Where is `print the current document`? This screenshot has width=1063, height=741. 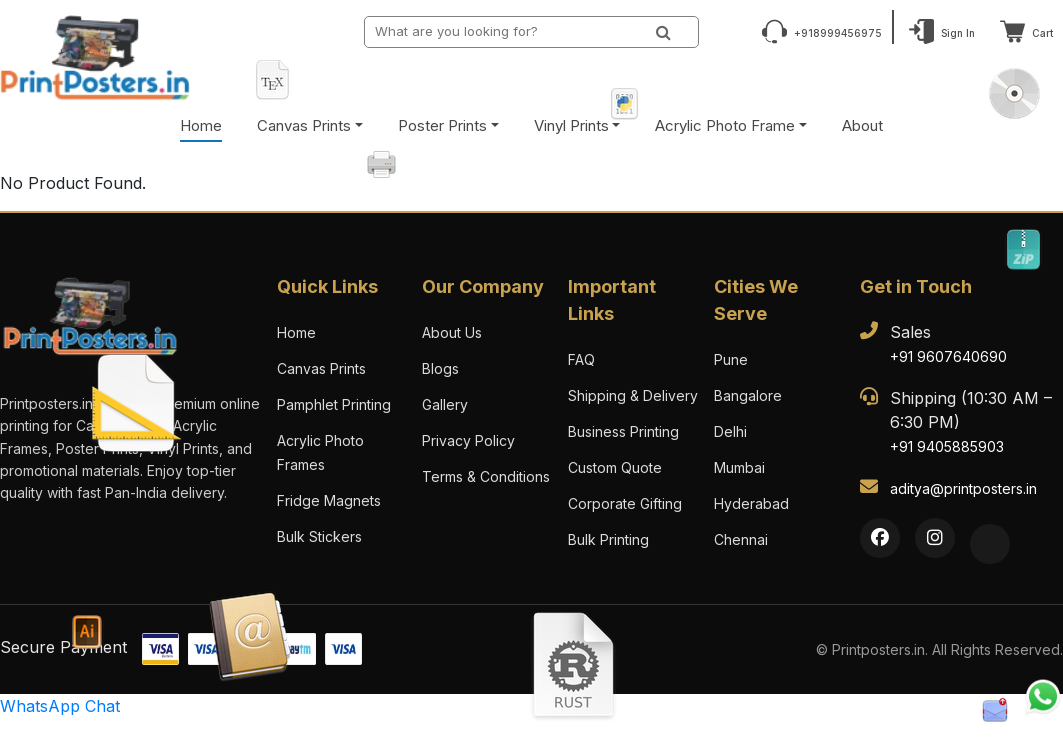 print the current document is located at coordinates (381, 164).